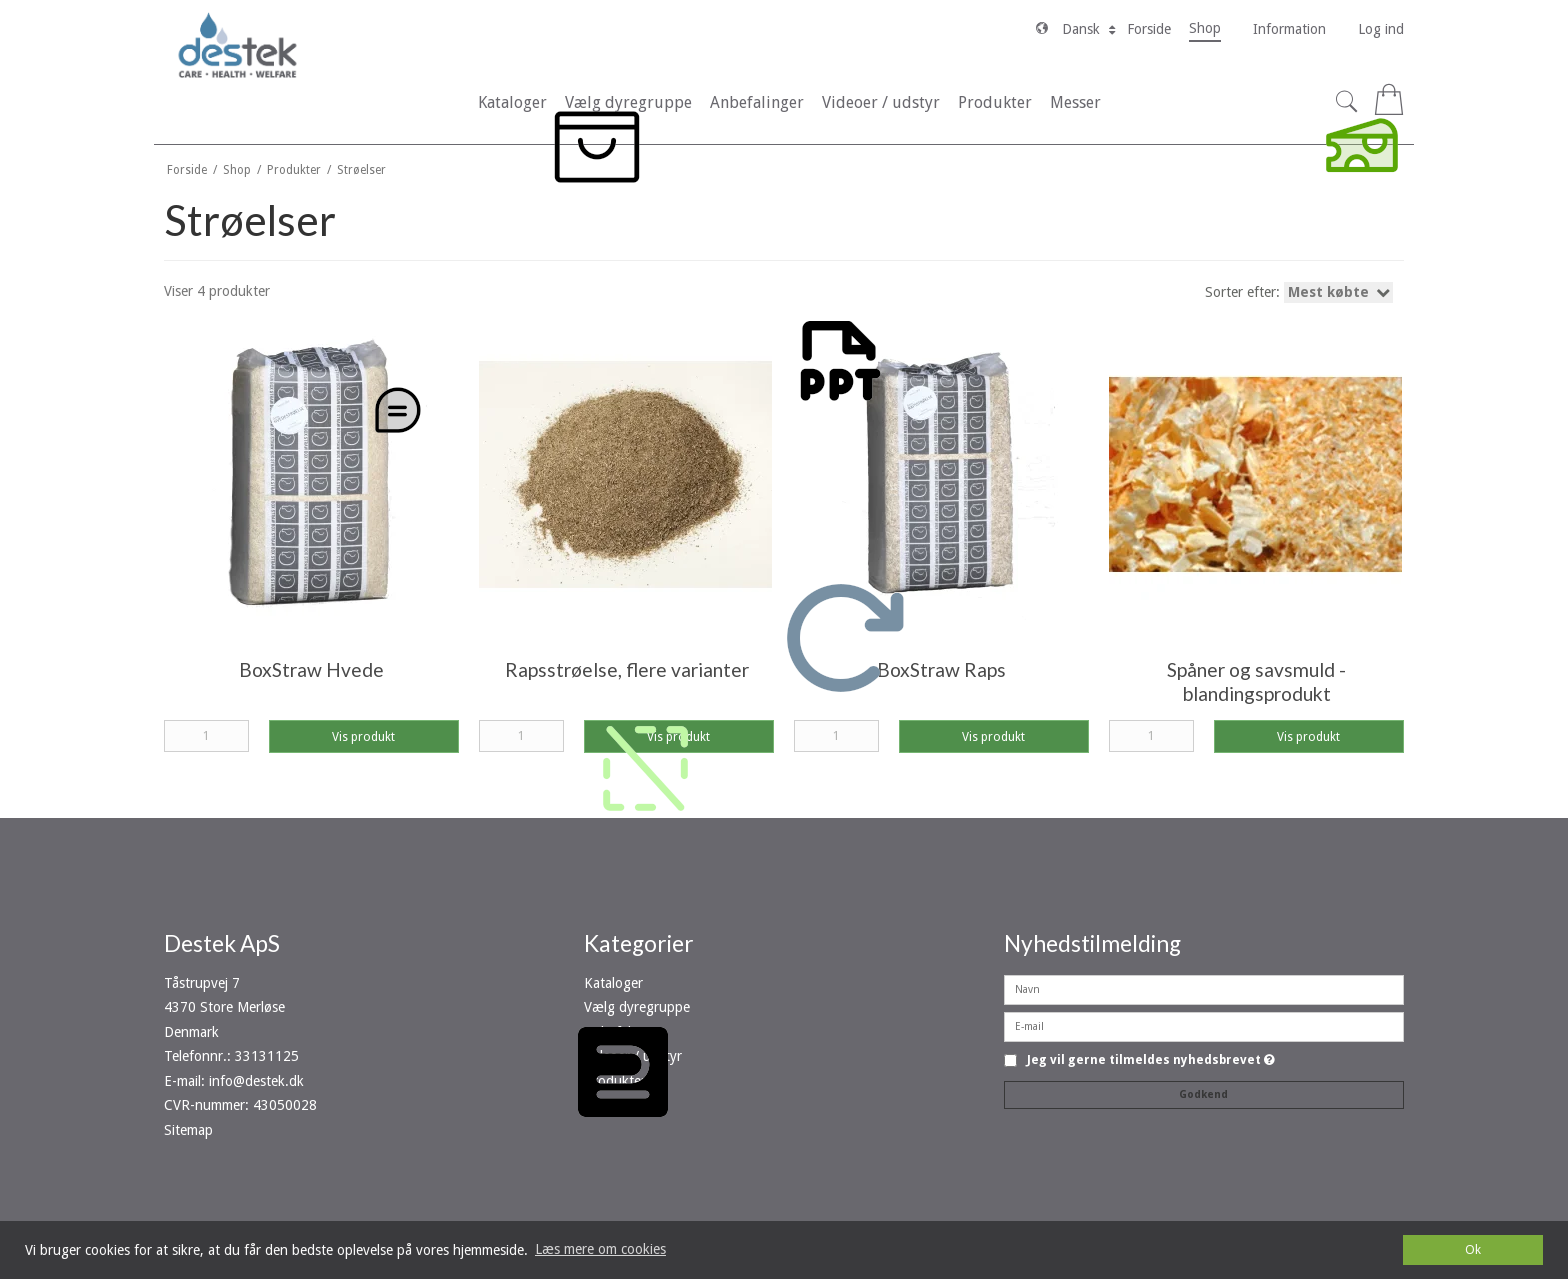 This screenshot has height=1279, width=1568. What do you see at coordinates (1362, 149) in the screenshot?
I see `browse dairy or cheese products` at bounding box center [1362, 149].